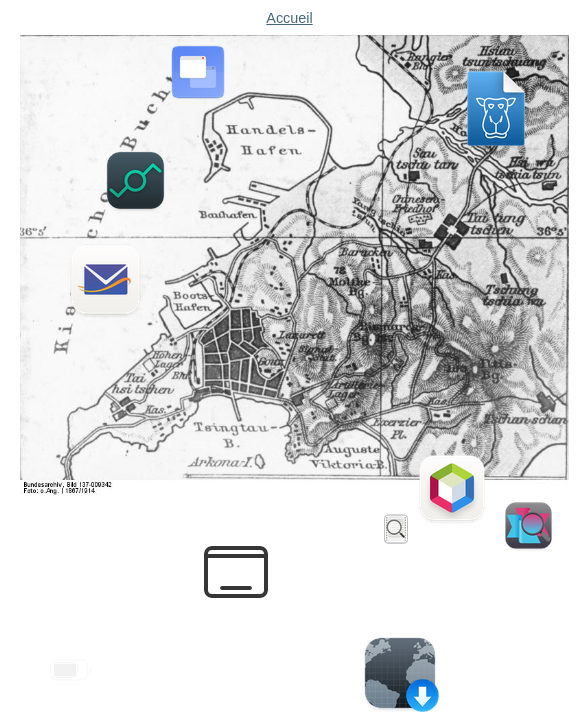 The width and height of the screenshot is (579, 720). I want to click on open gnome layout switcher settings, so click(135, 180).